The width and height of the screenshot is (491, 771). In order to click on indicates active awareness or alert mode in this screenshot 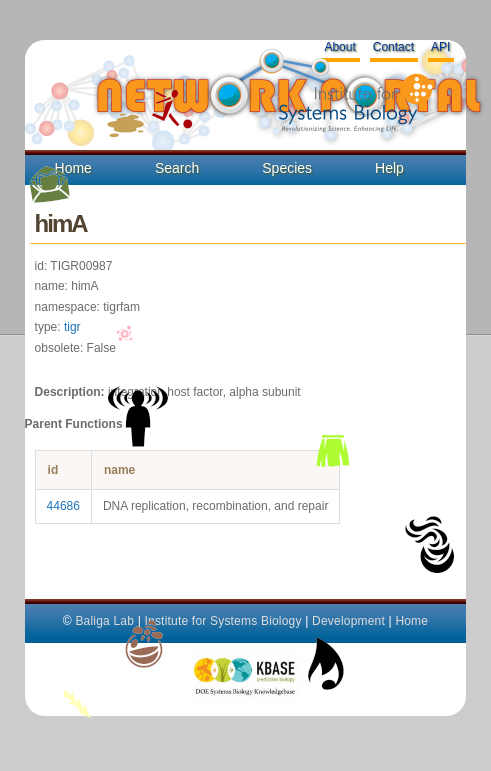, I will do `click(137, 416)`.